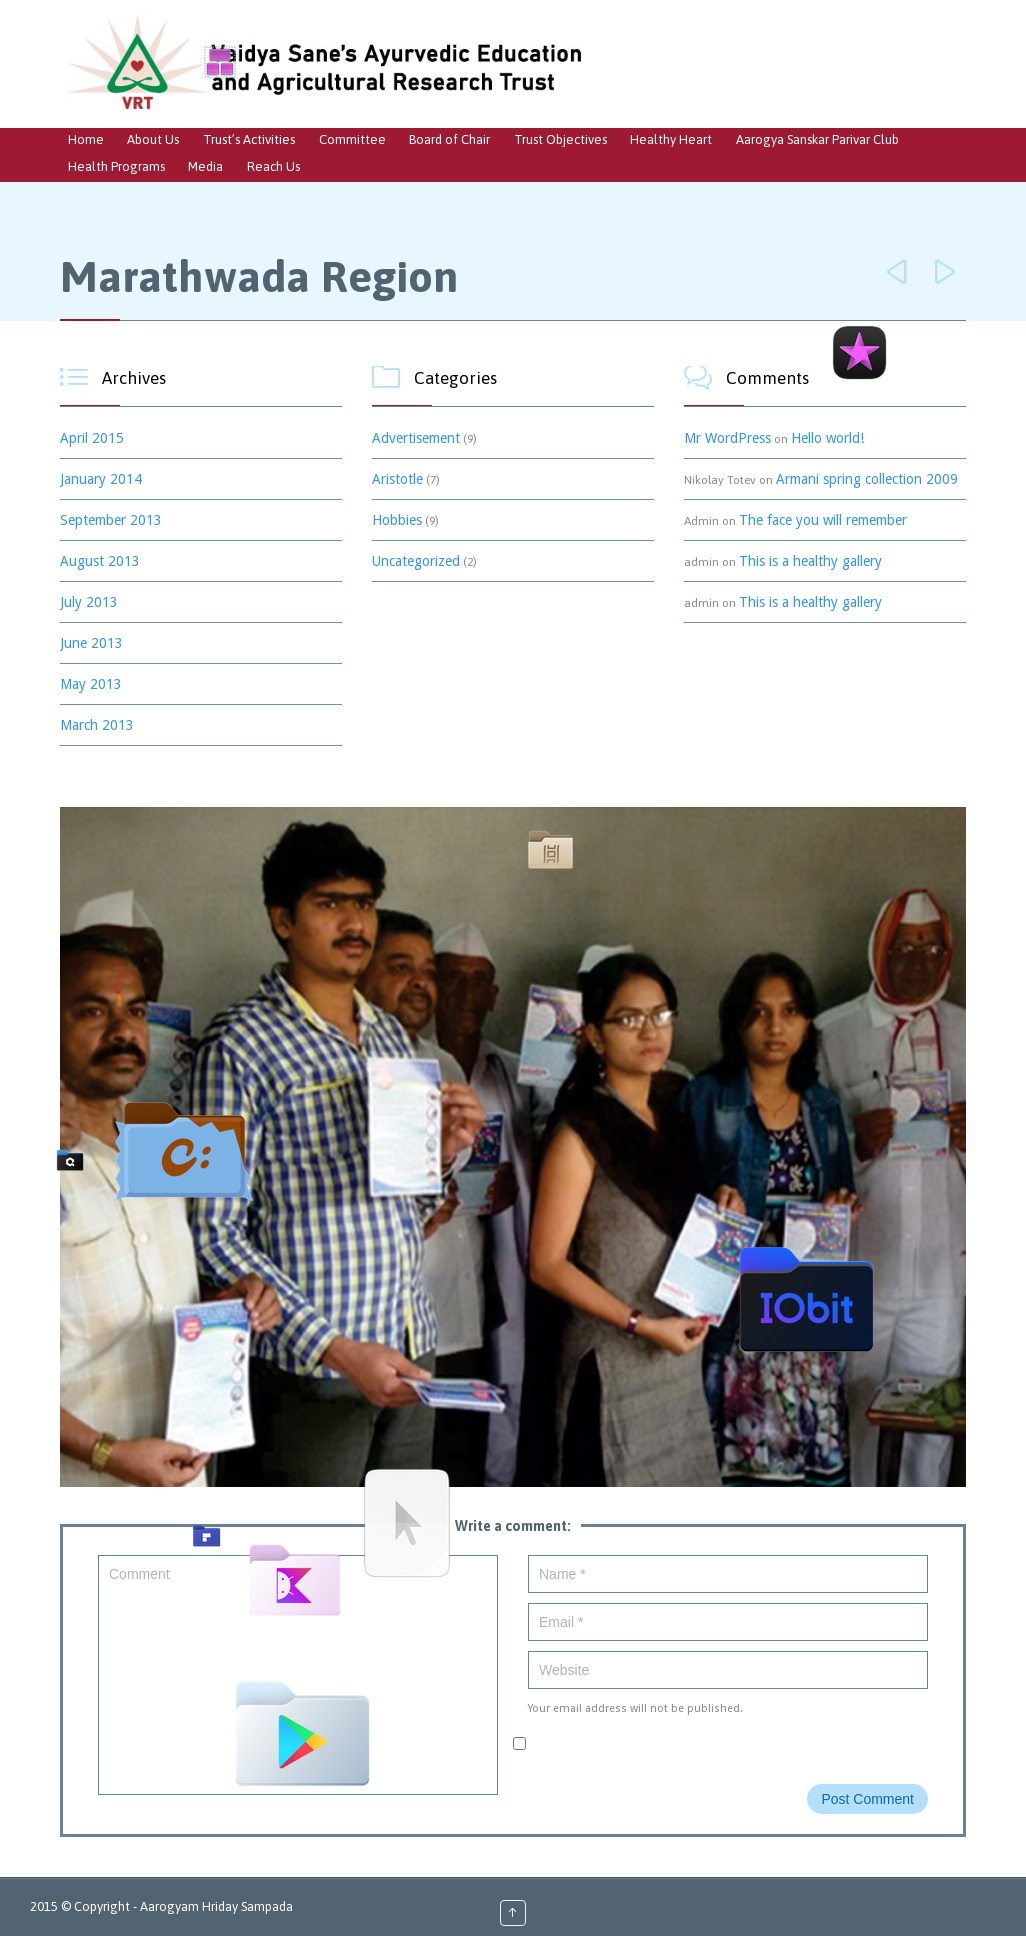 The image size is (1026, 1936). Describe the element at coordinates (302, 1737) in the screenshot. I see `open folder containing google play store downloads` at that location.